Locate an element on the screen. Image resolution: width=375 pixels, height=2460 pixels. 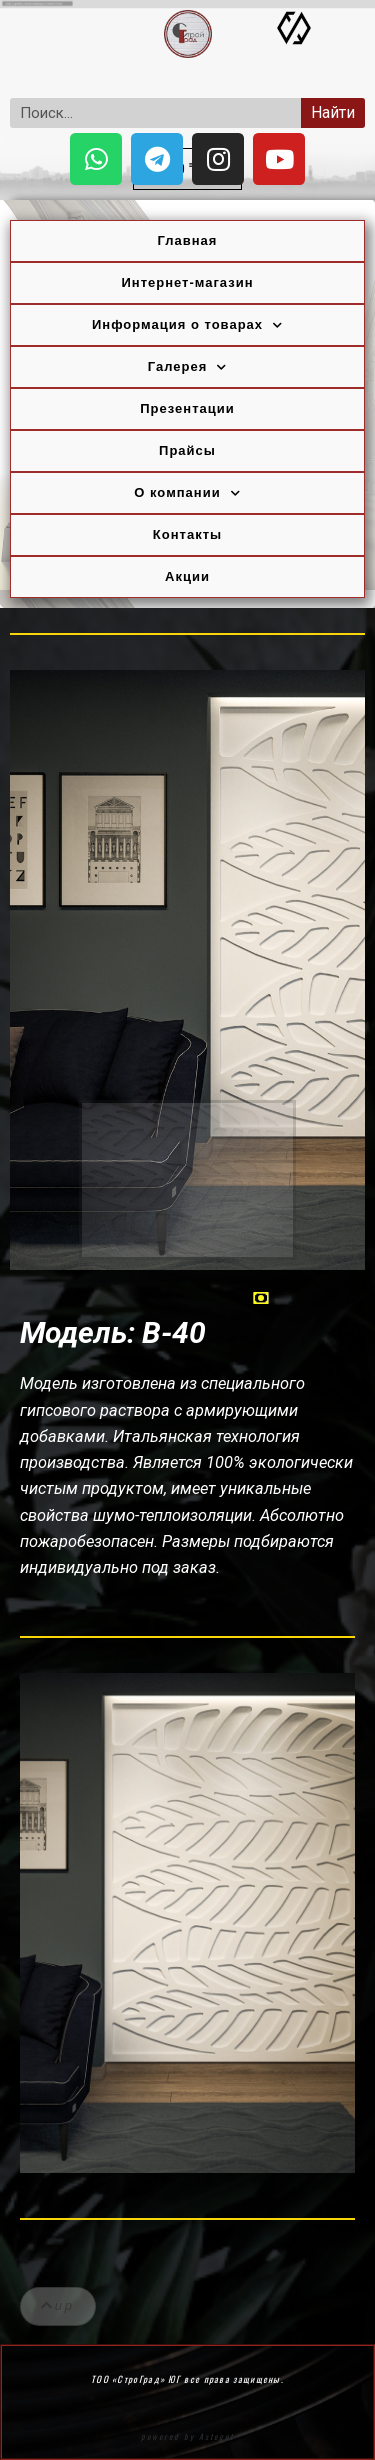
view cash or currency balance is located at coordinates (261, 1298).